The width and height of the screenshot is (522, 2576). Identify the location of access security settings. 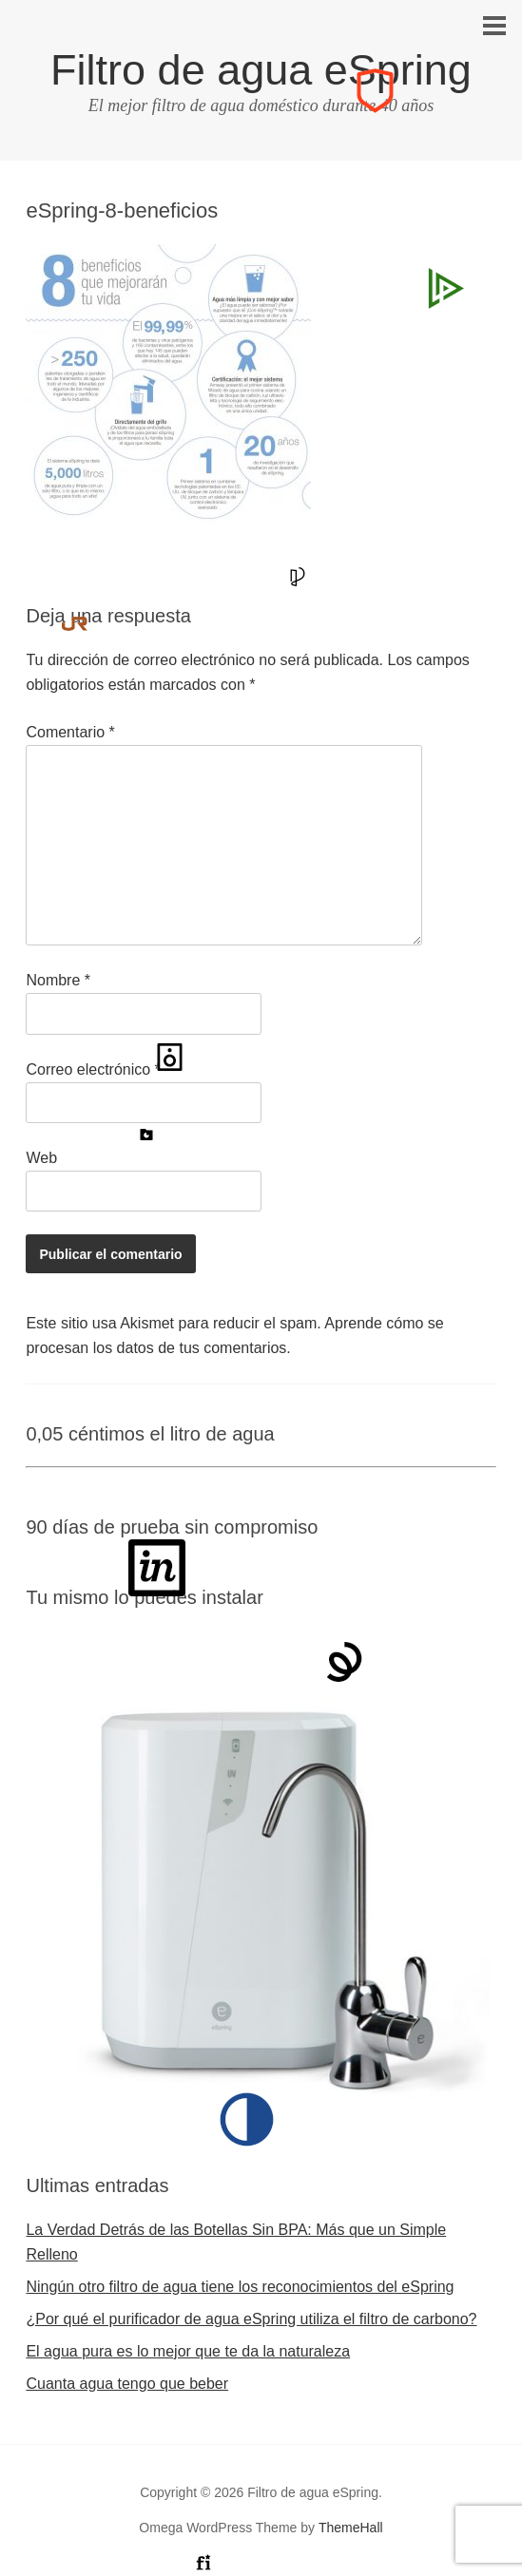
(375, 90).